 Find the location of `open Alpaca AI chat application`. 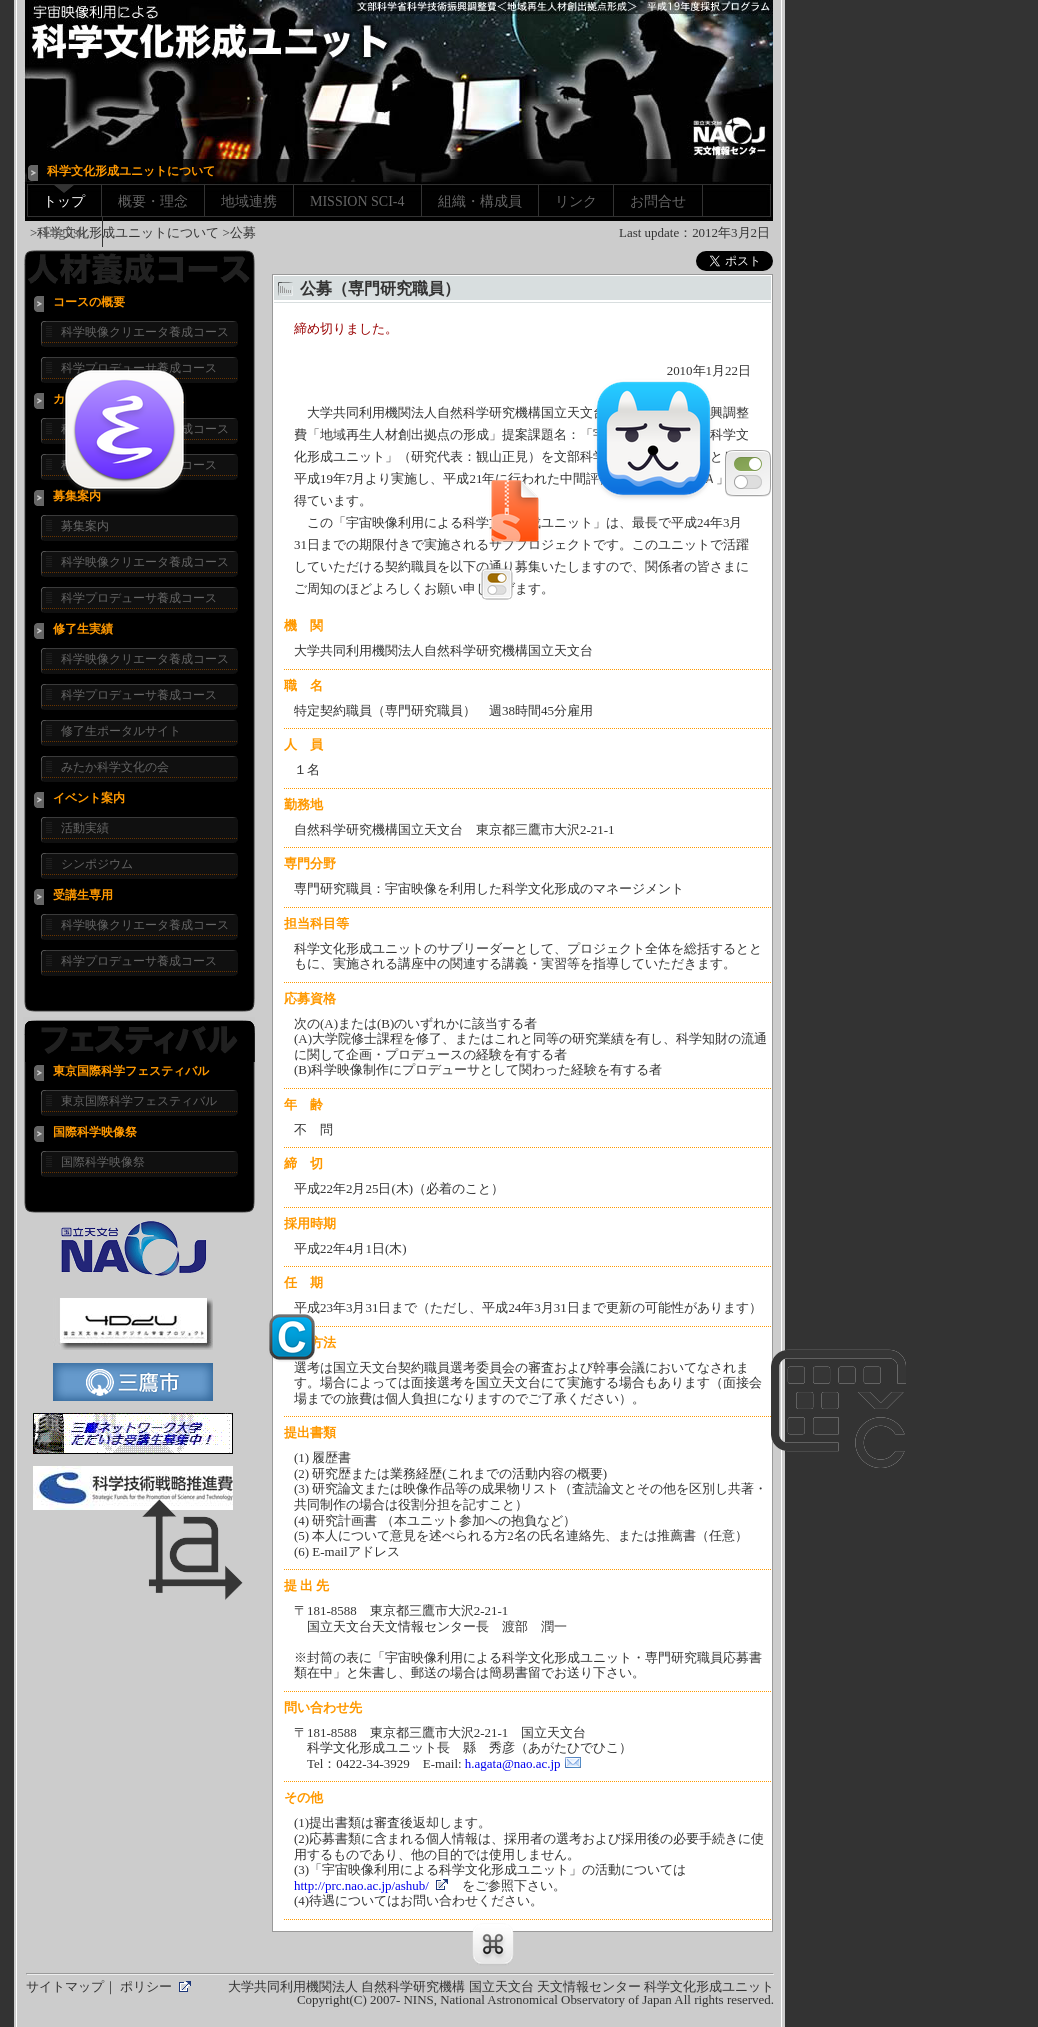

open Alpaca AI chat application is located at coordinates (653, 438).